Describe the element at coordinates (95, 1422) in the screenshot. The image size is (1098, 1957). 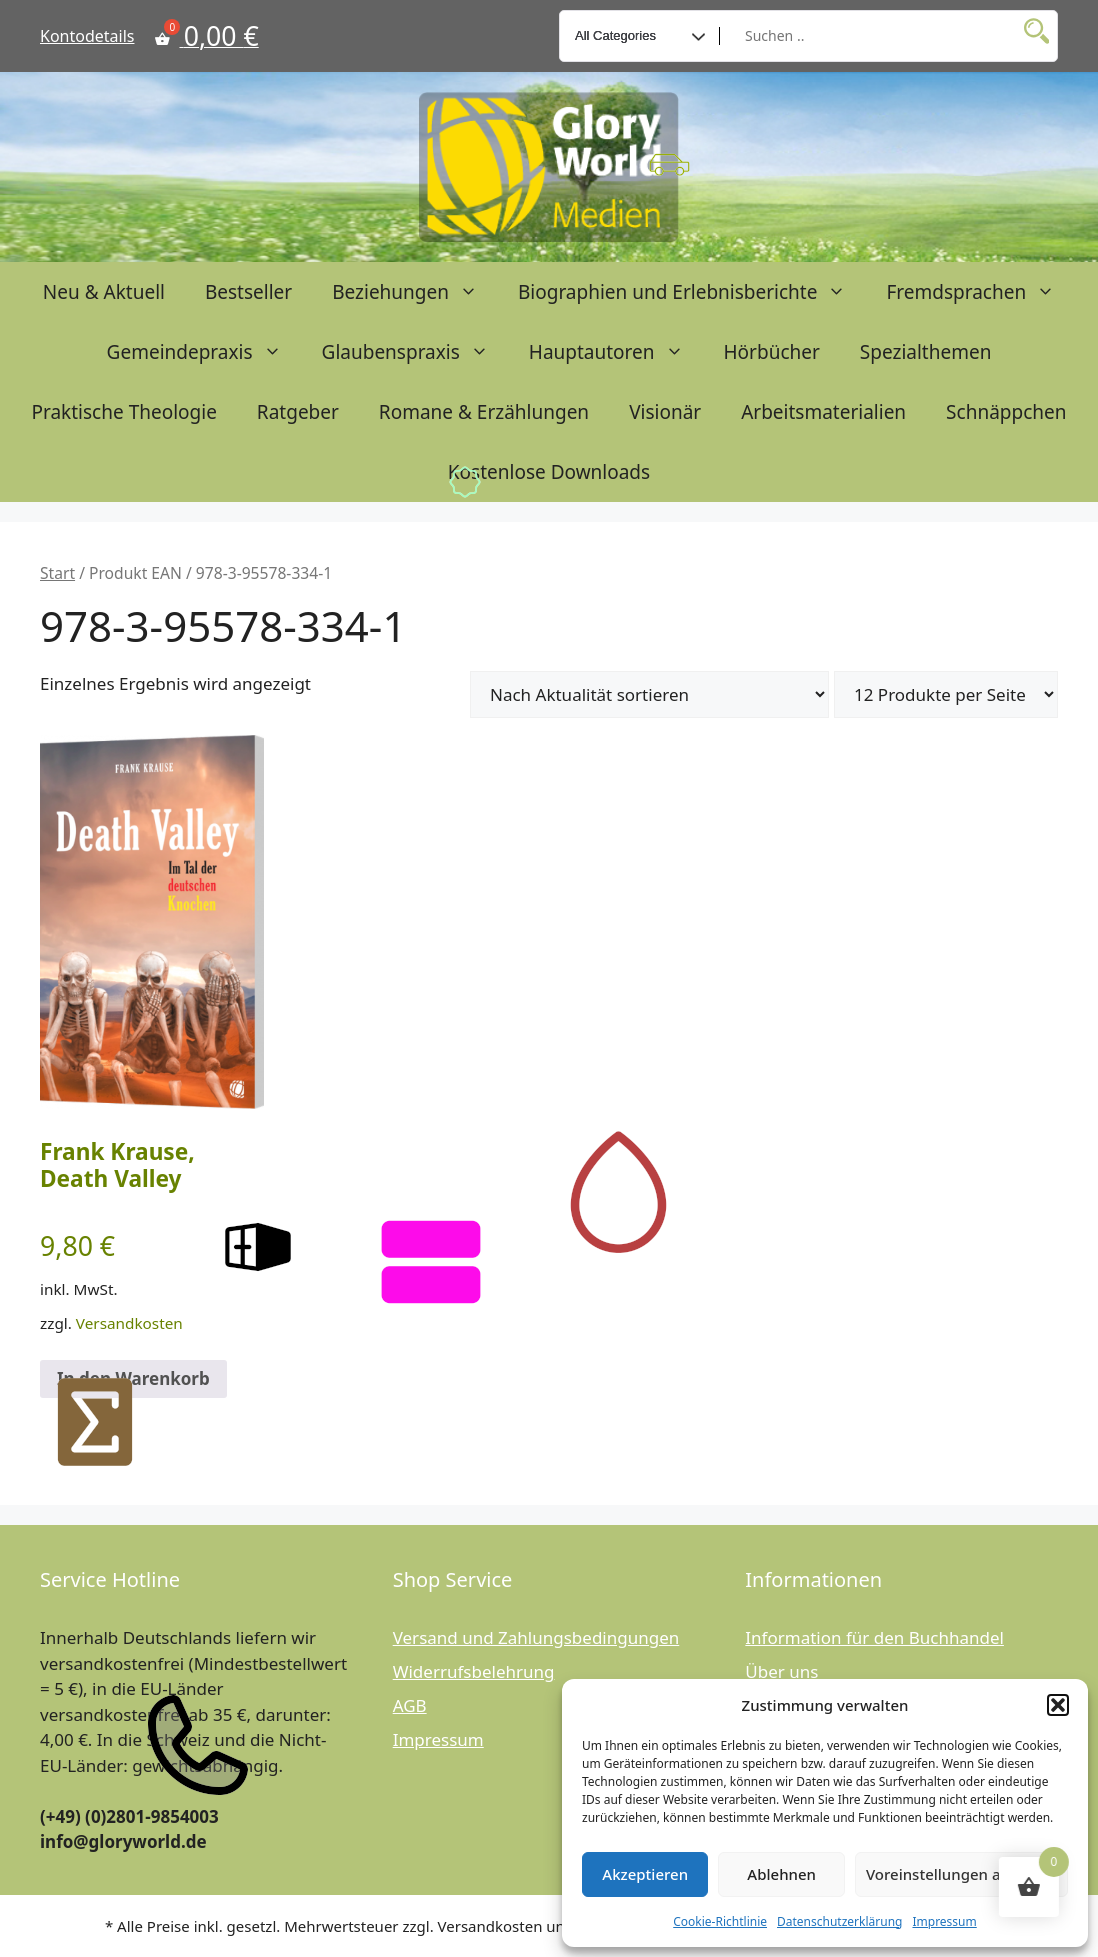
I see `calculate sum or total` at that location.